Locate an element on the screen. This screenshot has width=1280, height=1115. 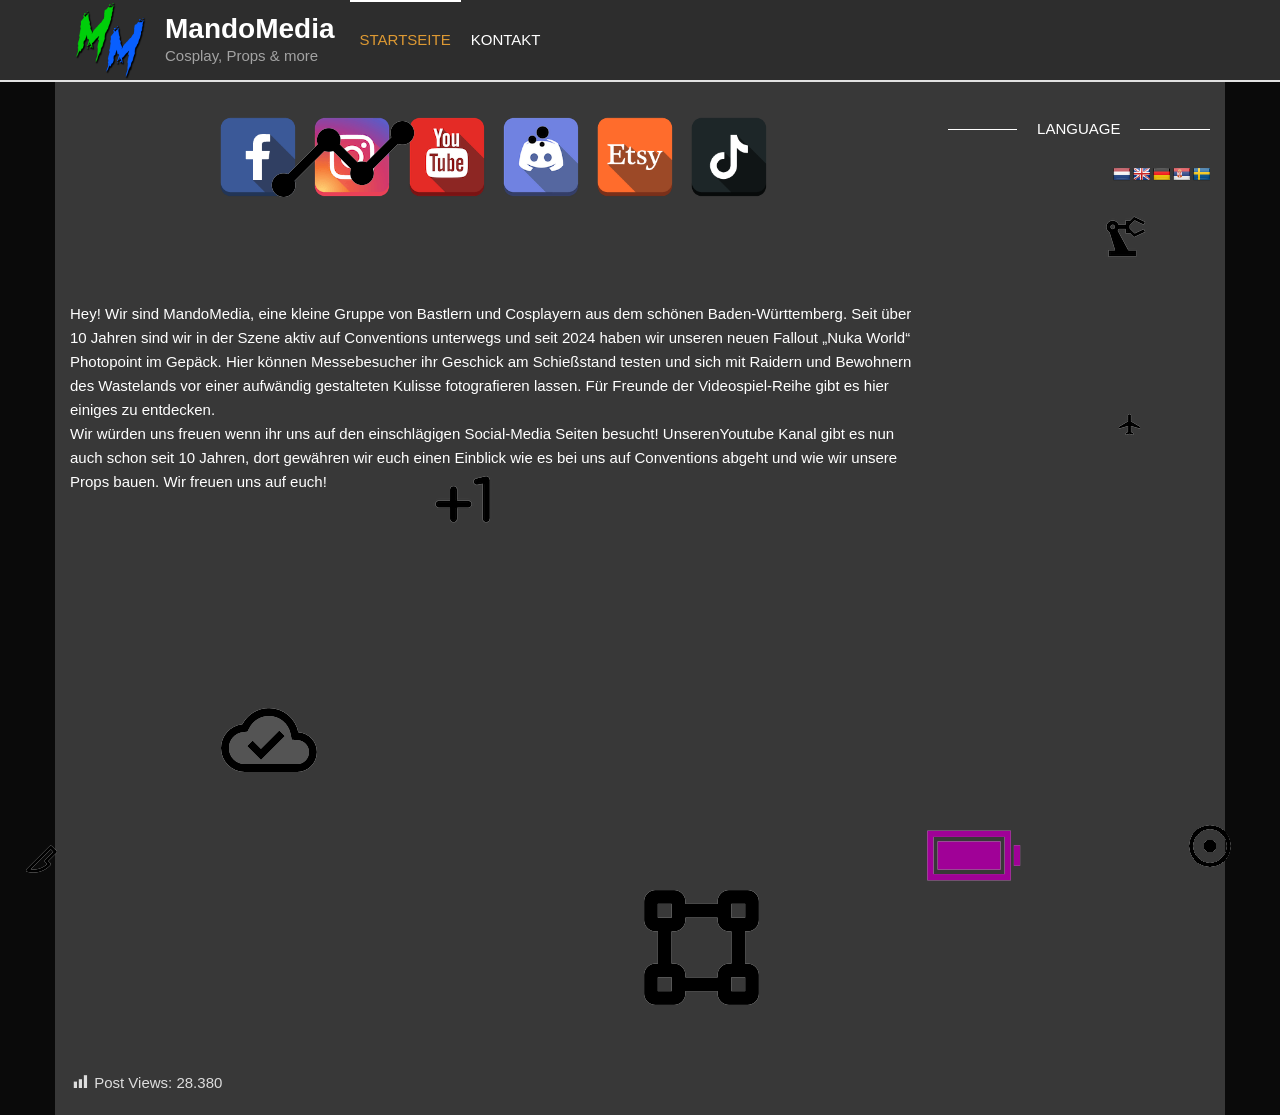
access precision manufacturing settings is located at coordinates (1125, 237).